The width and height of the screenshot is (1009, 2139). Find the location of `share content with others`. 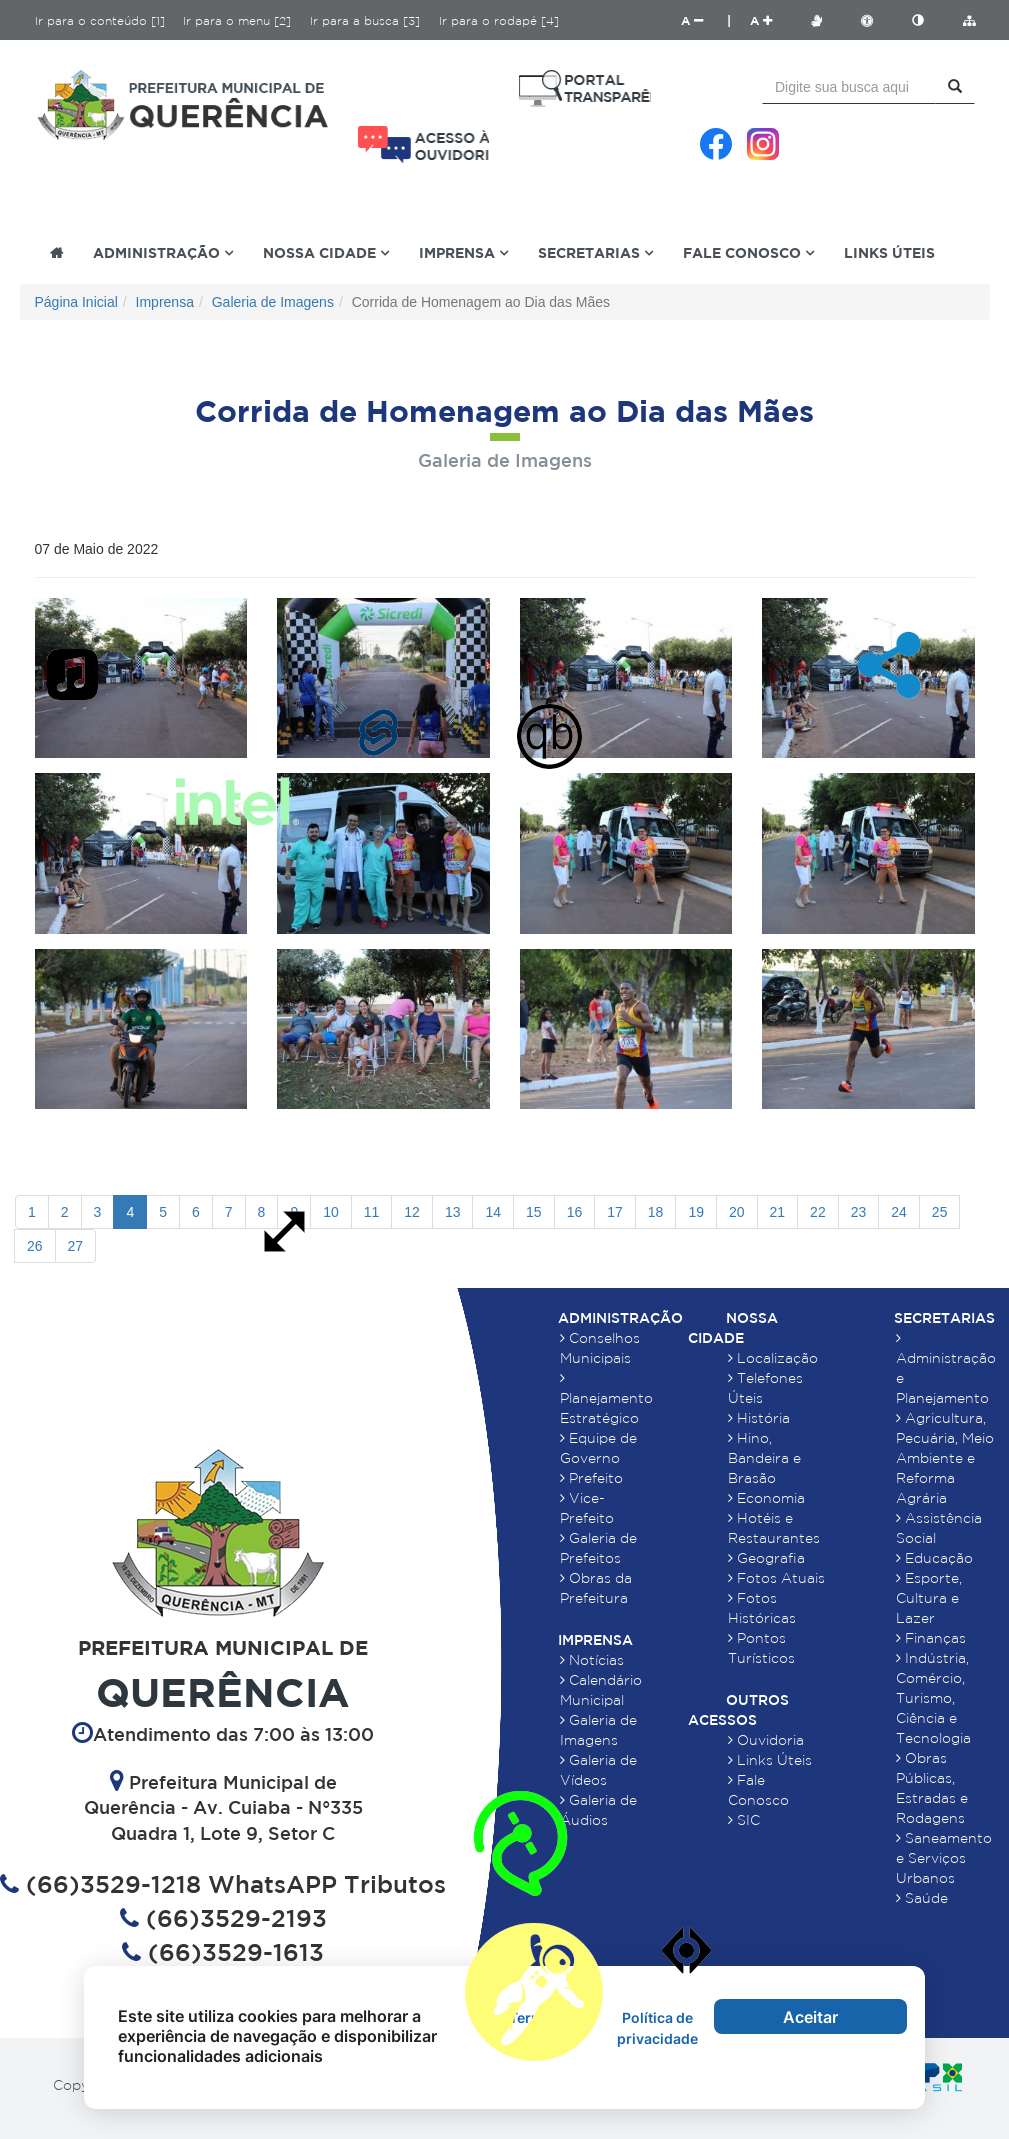

share content with others is located at coordinates (891, 665).